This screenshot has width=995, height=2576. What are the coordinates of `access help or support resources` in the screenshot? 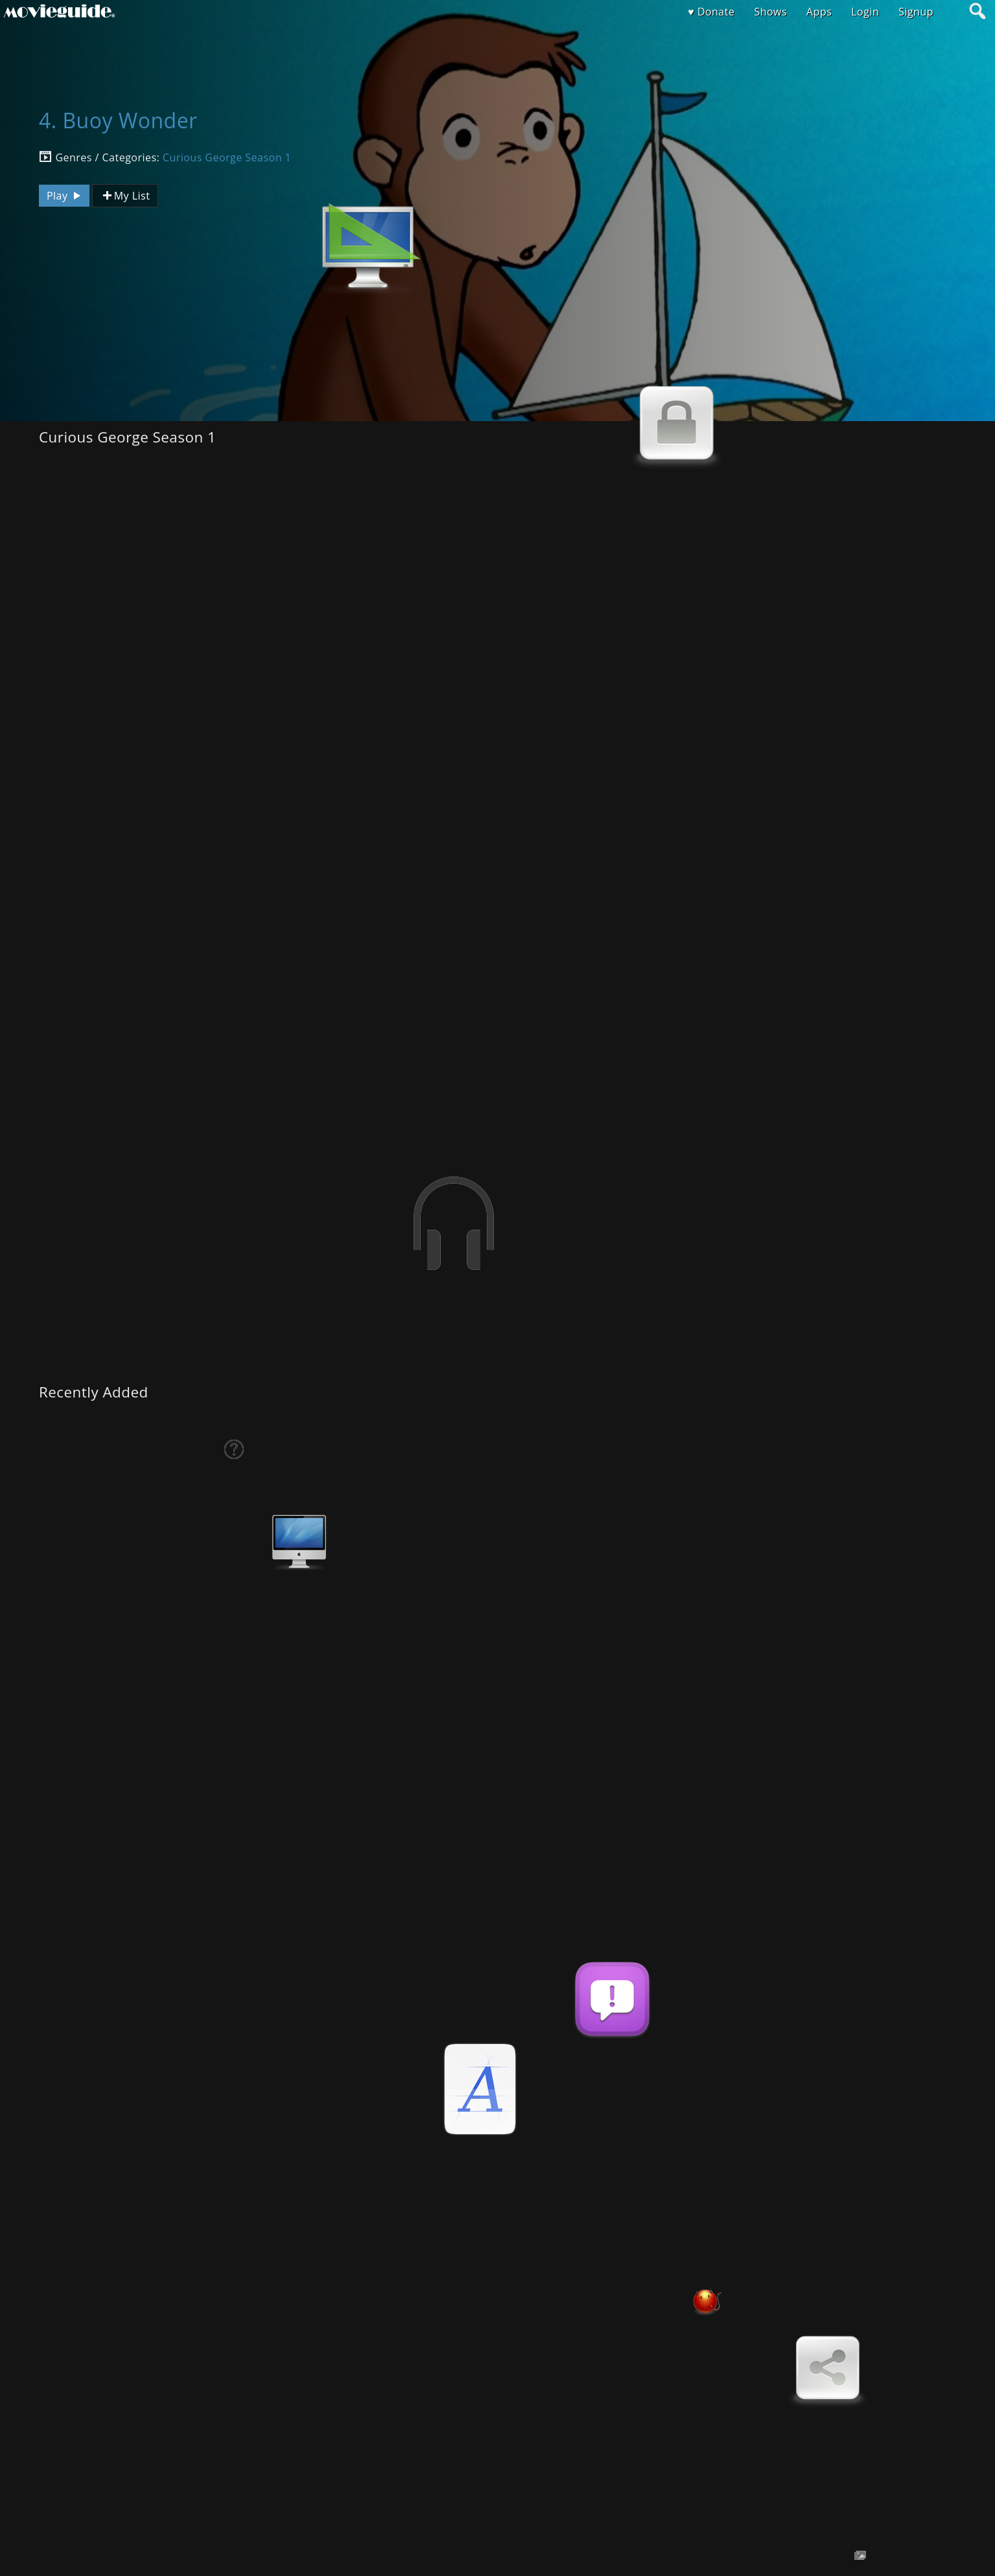 It's located at (234, 1449).